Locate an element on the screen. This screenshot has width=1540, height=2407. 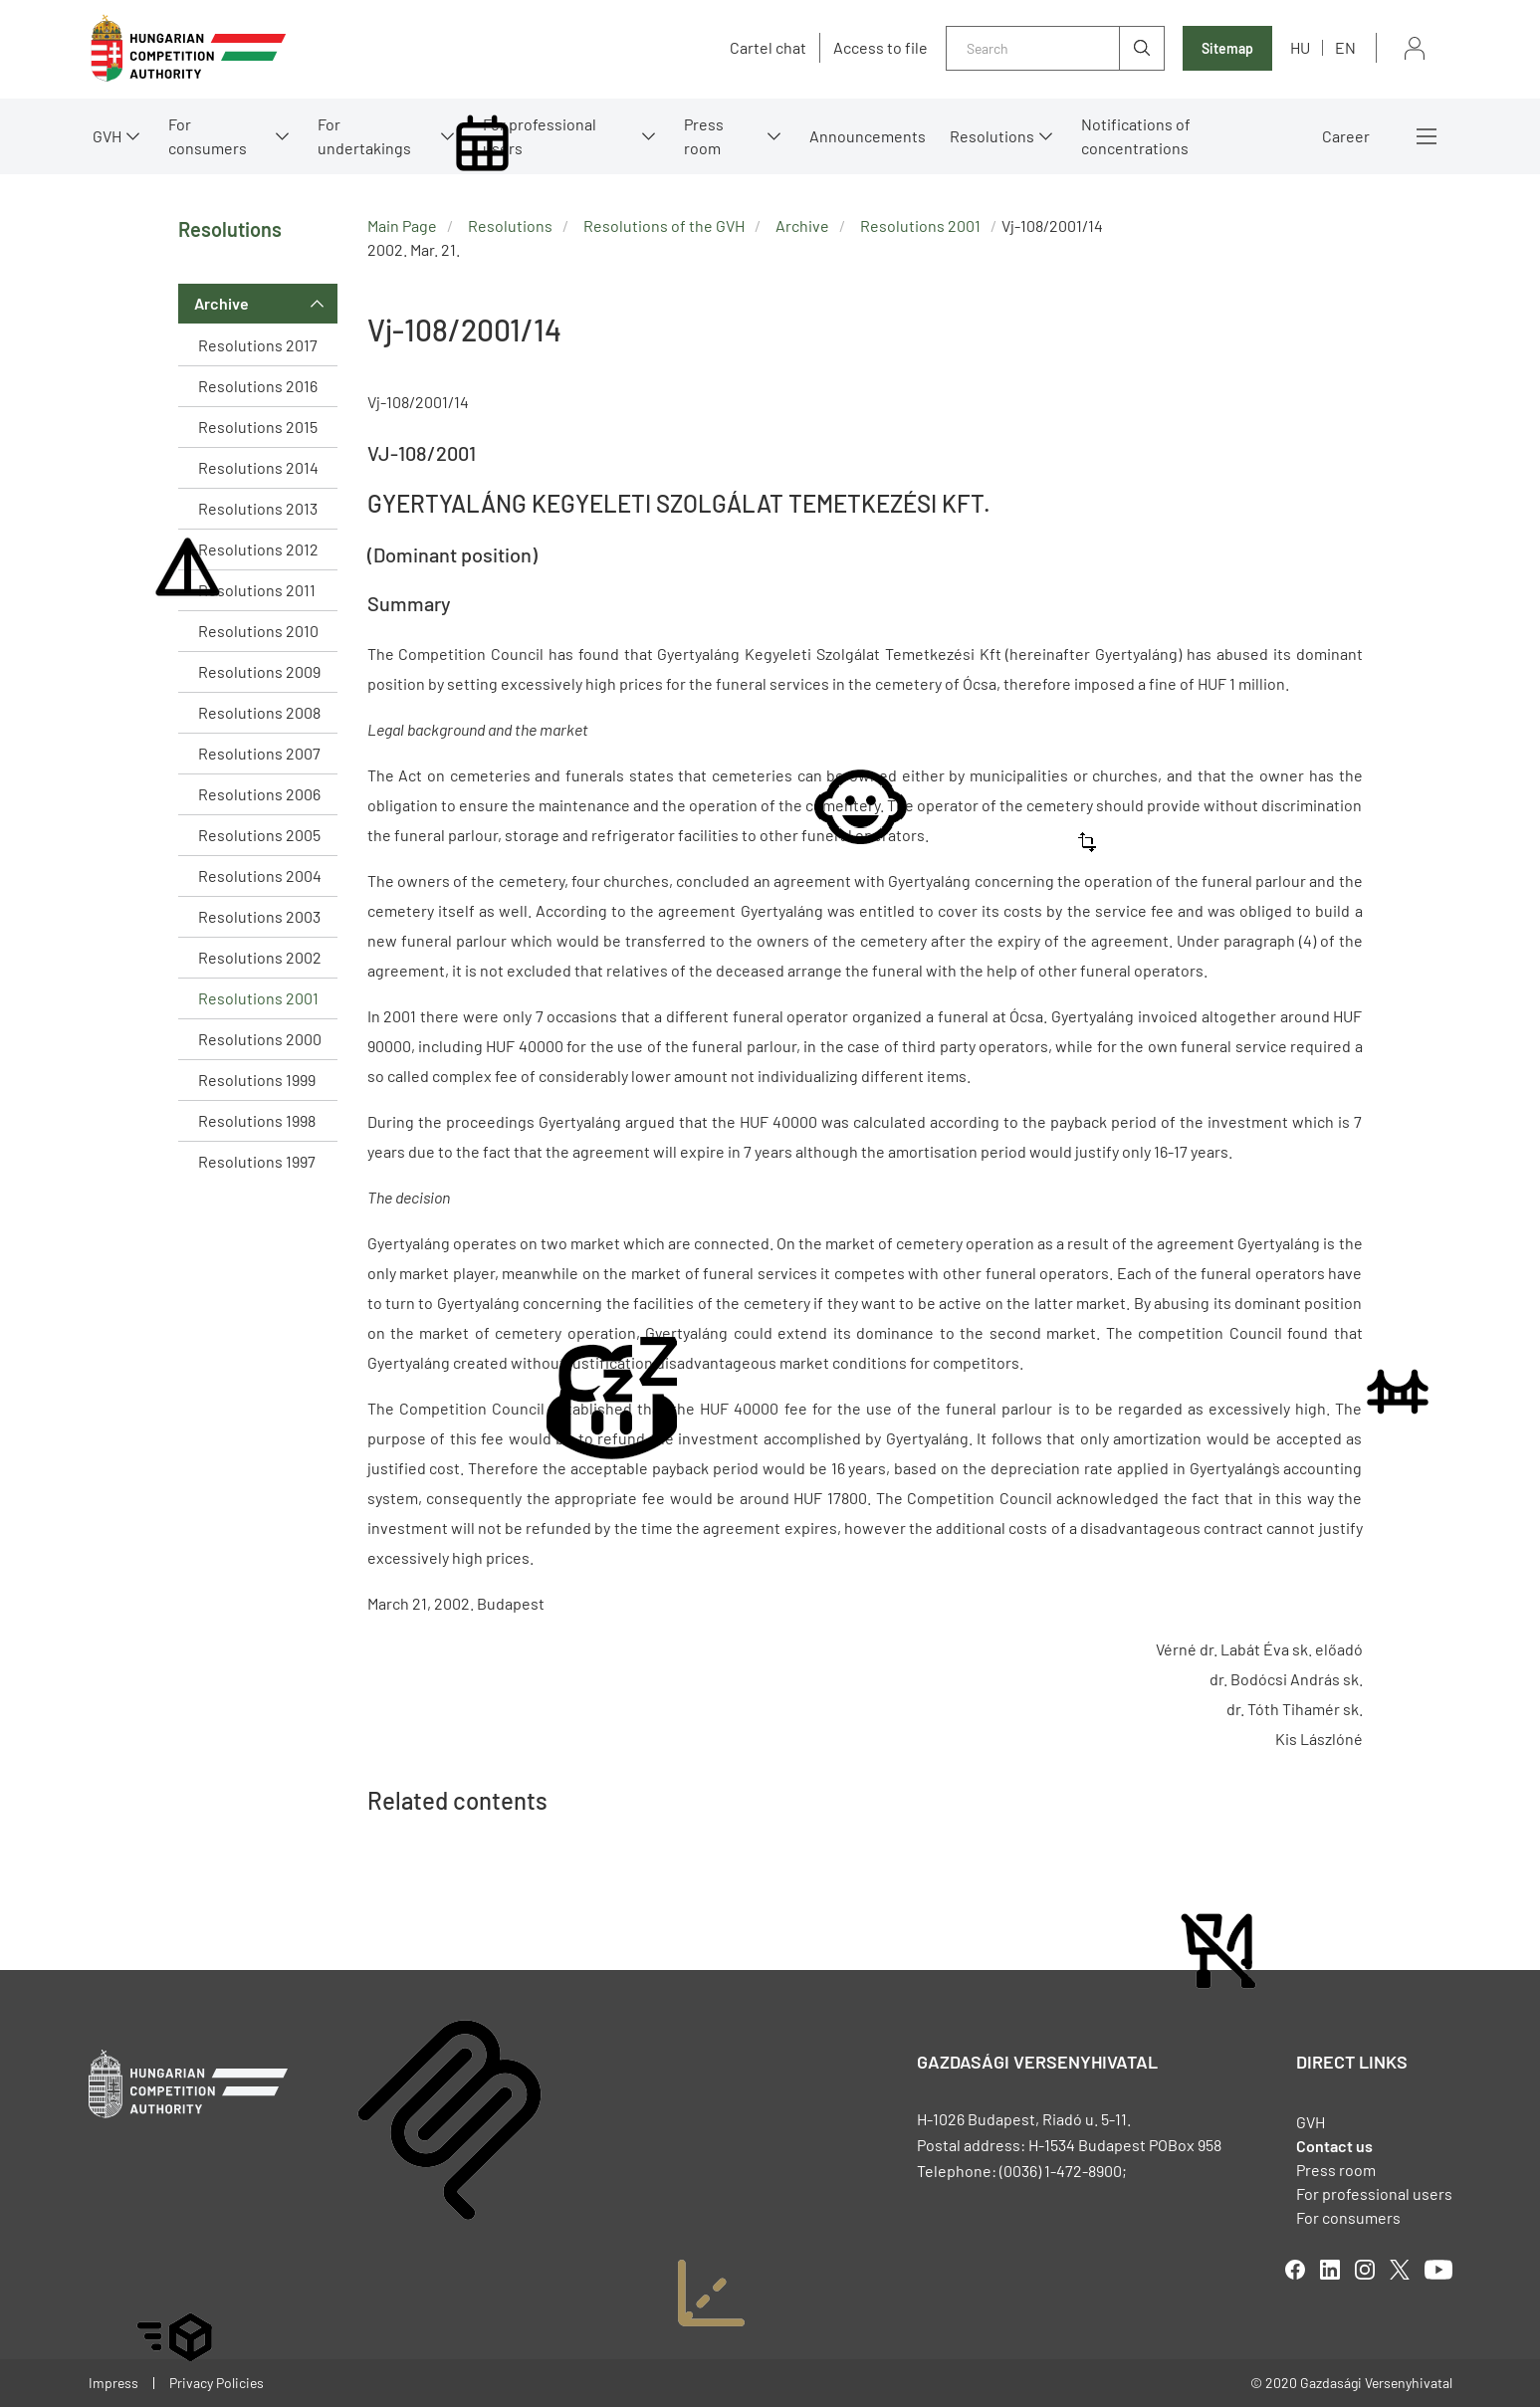
send or ship a package is located at coordinates (176, 2336).